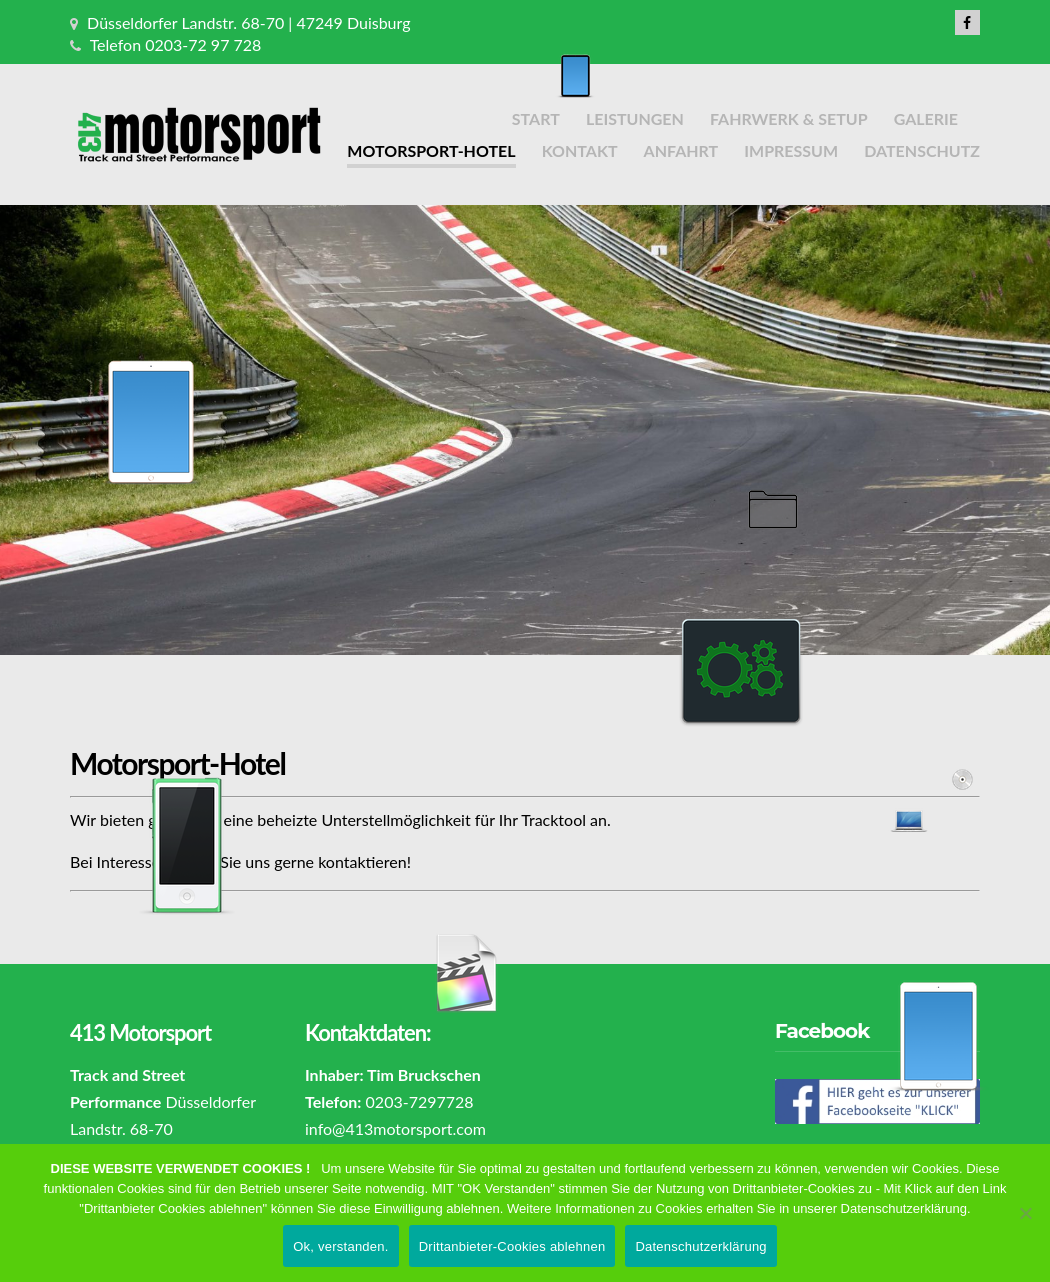 This screenshot has height=1282, width=1050. Describe the element at coordinates (187, 846) in the screenshot. I see `iPod nano device connected` at that location.